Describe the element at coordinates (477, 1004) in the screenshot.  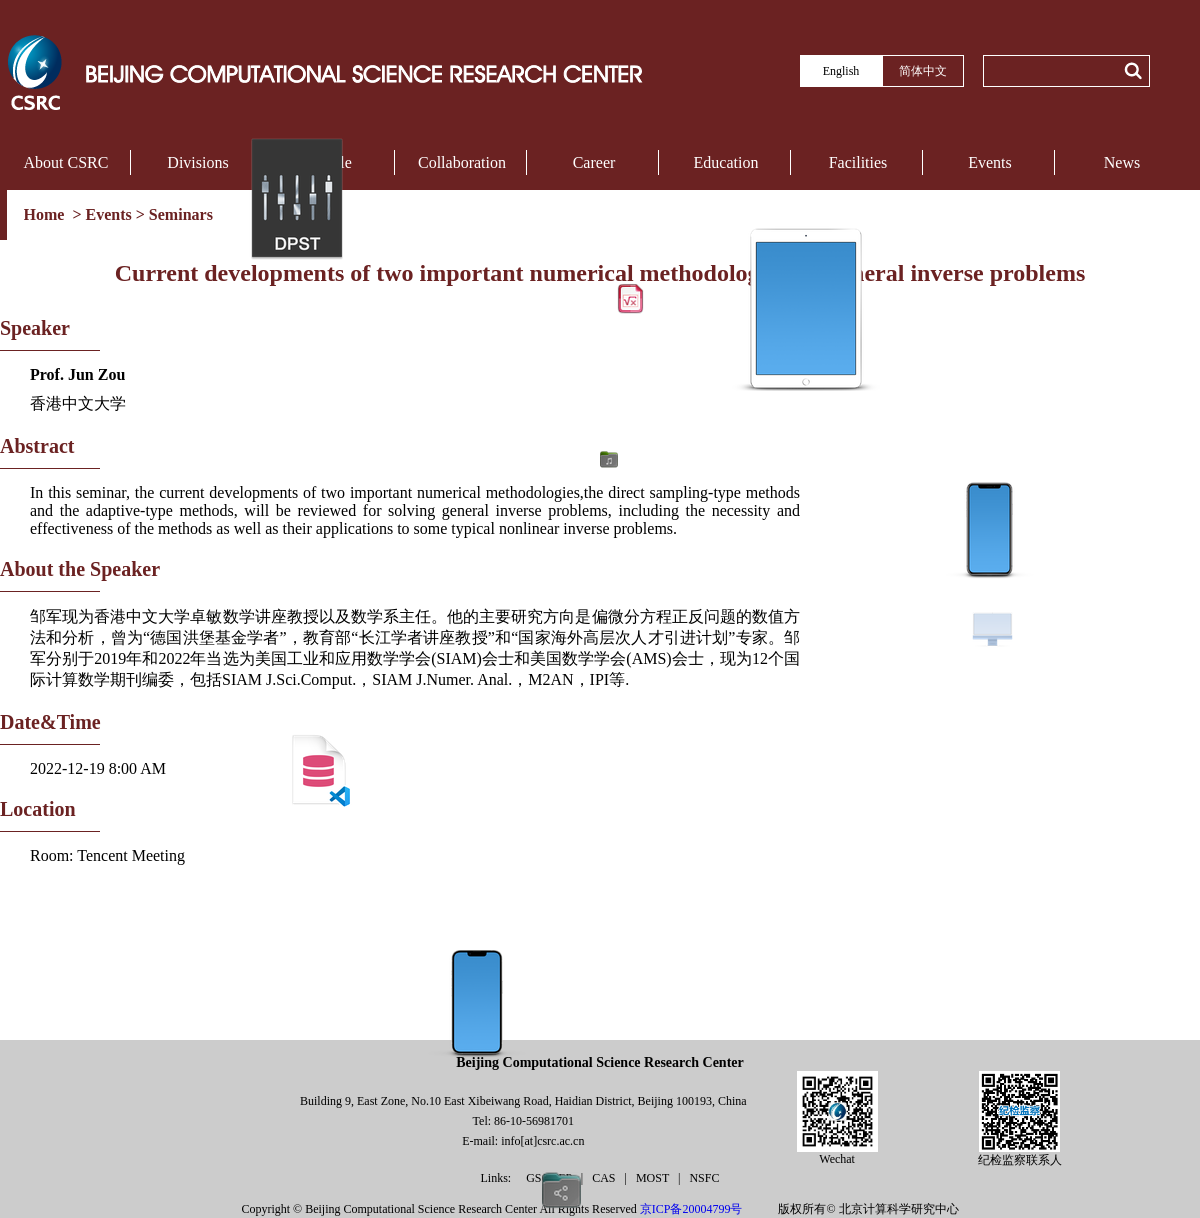
I see `iPhone 13 Pro device connected` at that location.